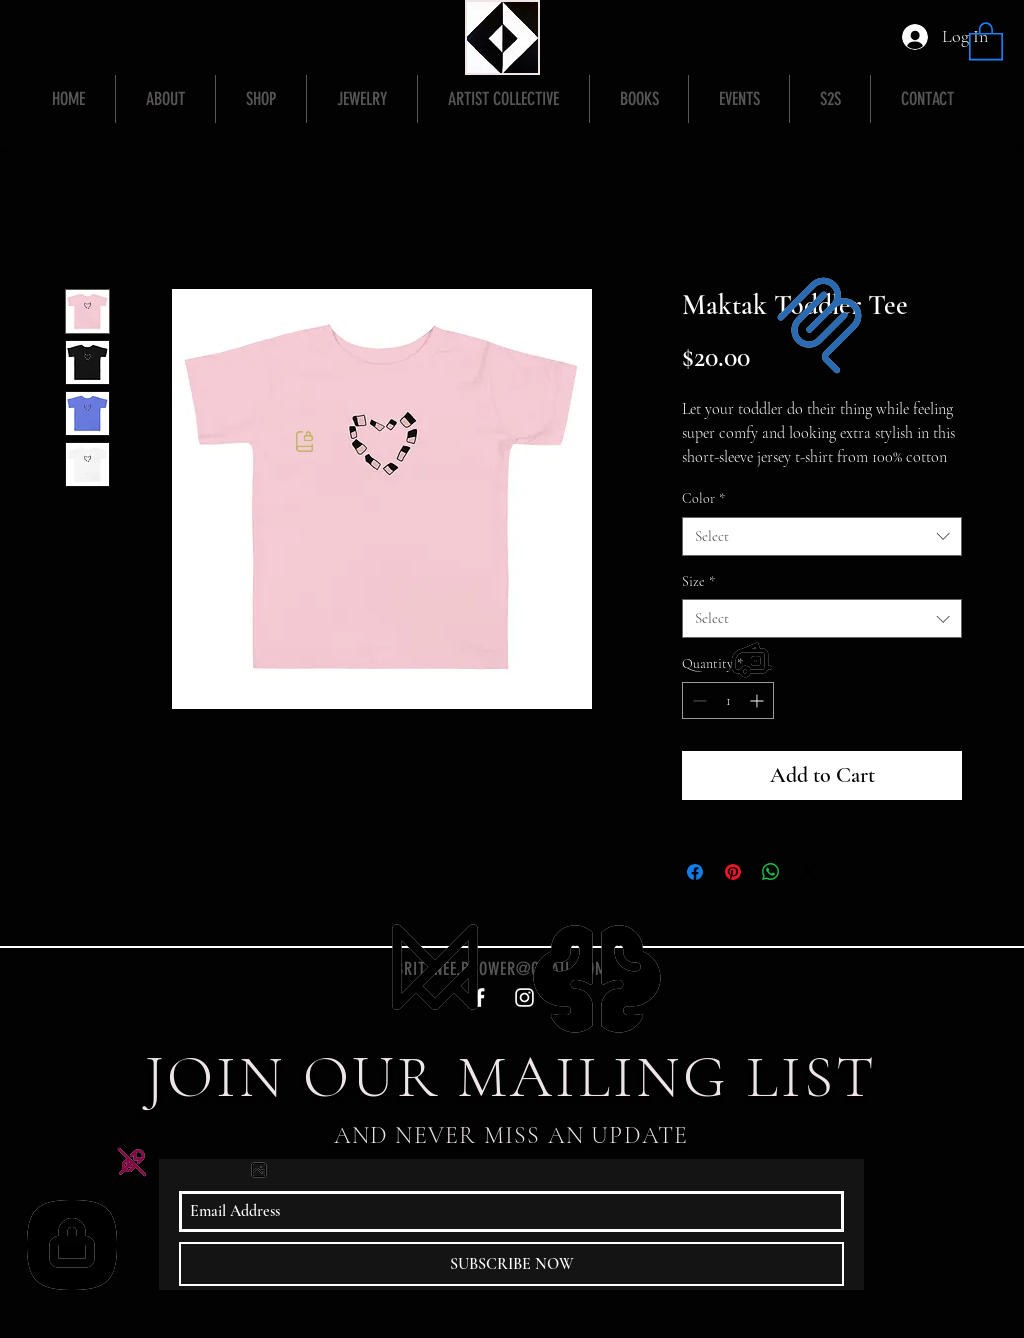 Image resolution: width=1024 pixels, height=1338 pixels. Describe the element at coordinates (751, 660) in the screenshot. I see `browse caravan or RV rentals` at that location.